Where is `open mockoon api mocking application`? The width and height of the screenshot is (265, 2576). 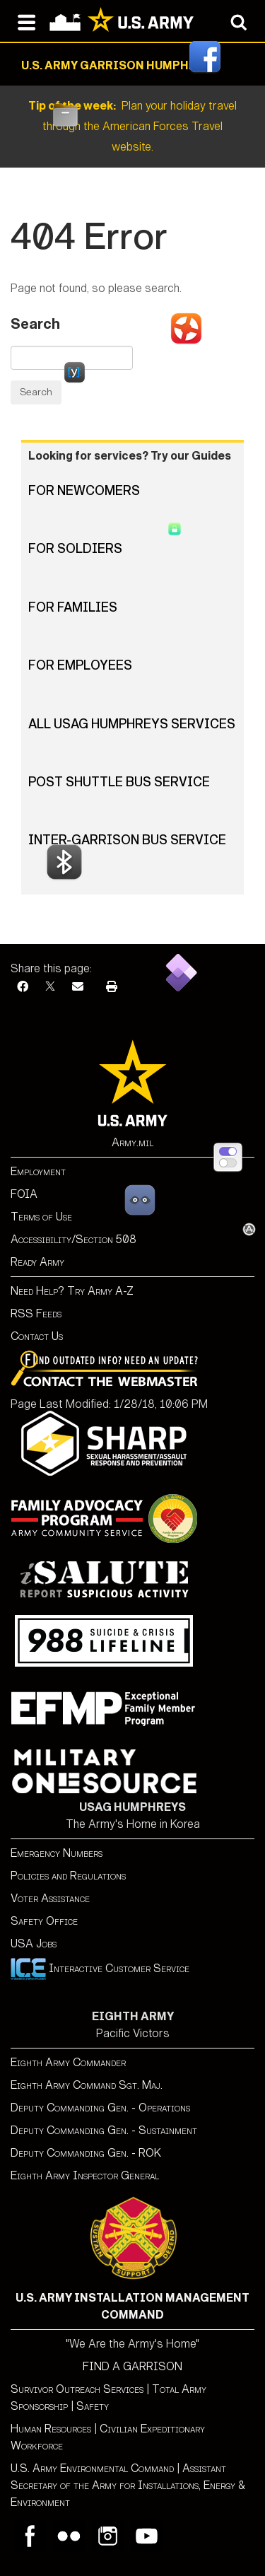 open mockoon api mocking application is located at coordinates (140, 1200).